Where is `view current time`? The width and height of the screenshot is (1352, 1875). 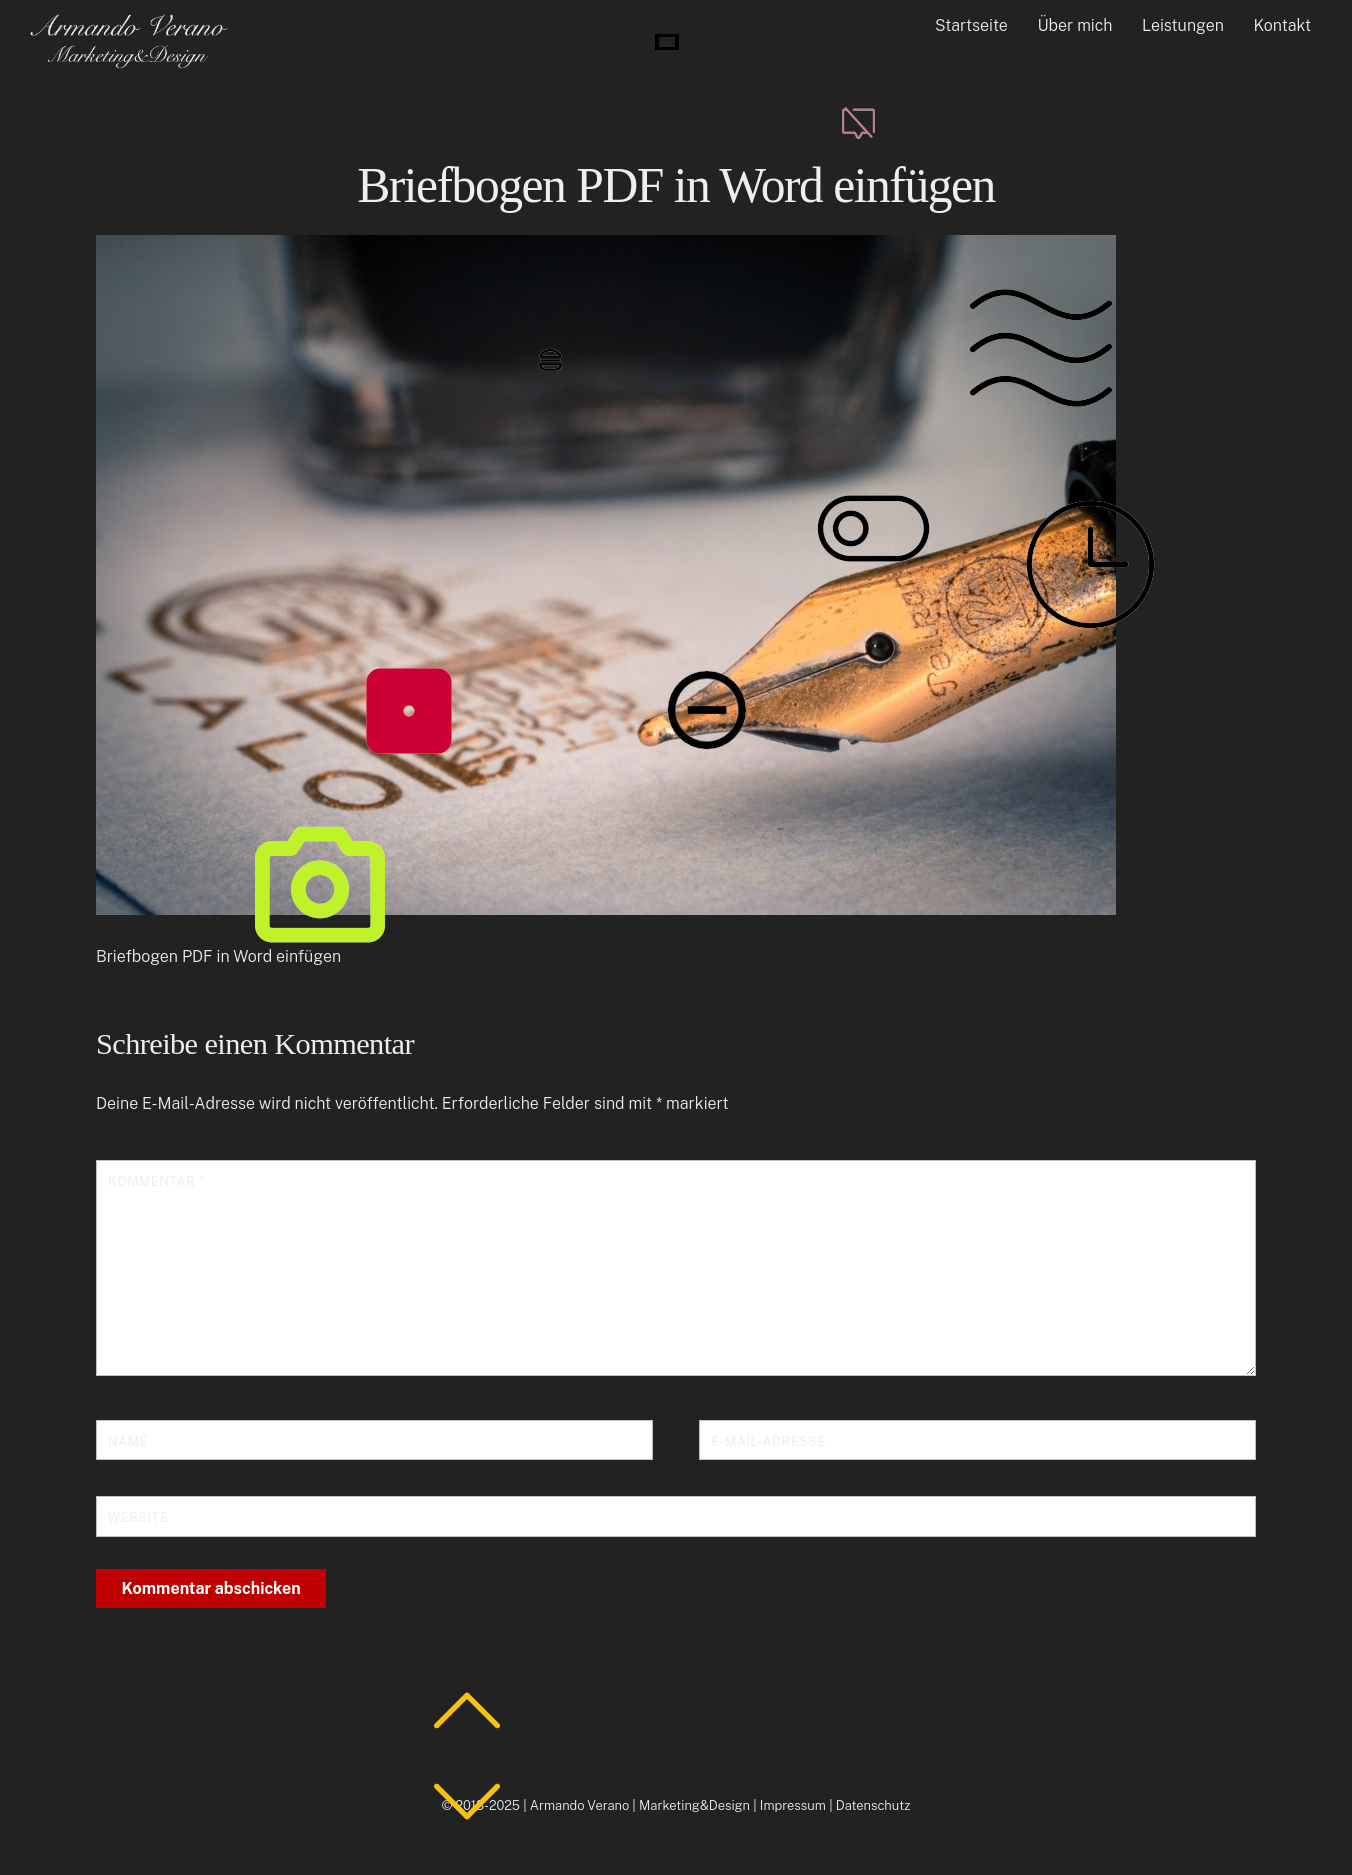 view current time is located at coordinates (1090, 564).